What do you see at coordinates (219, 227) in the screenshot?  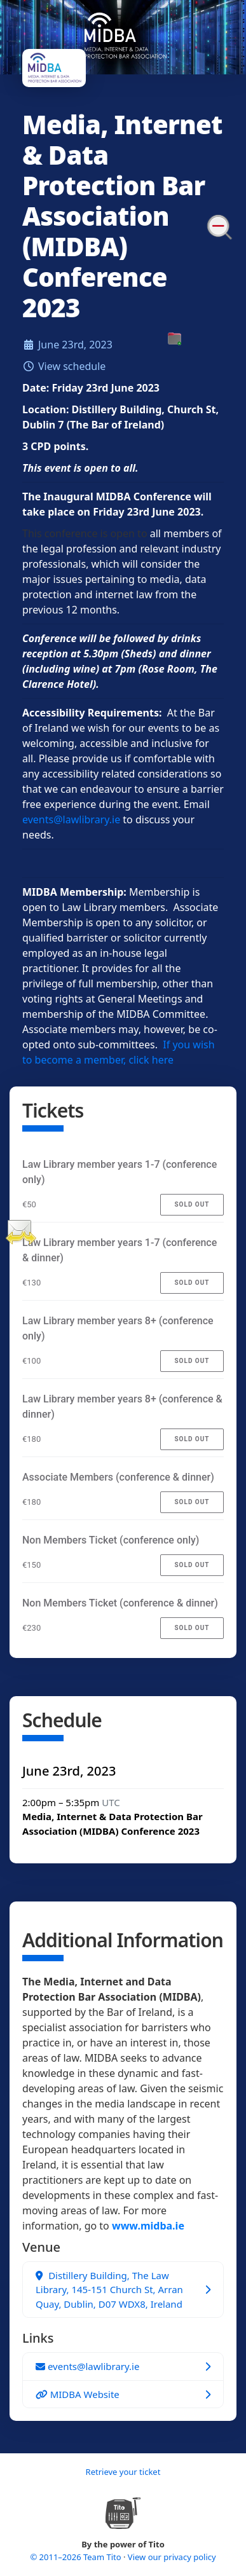 I see `zoom out on file or document view` at bounding box center [219, 227].